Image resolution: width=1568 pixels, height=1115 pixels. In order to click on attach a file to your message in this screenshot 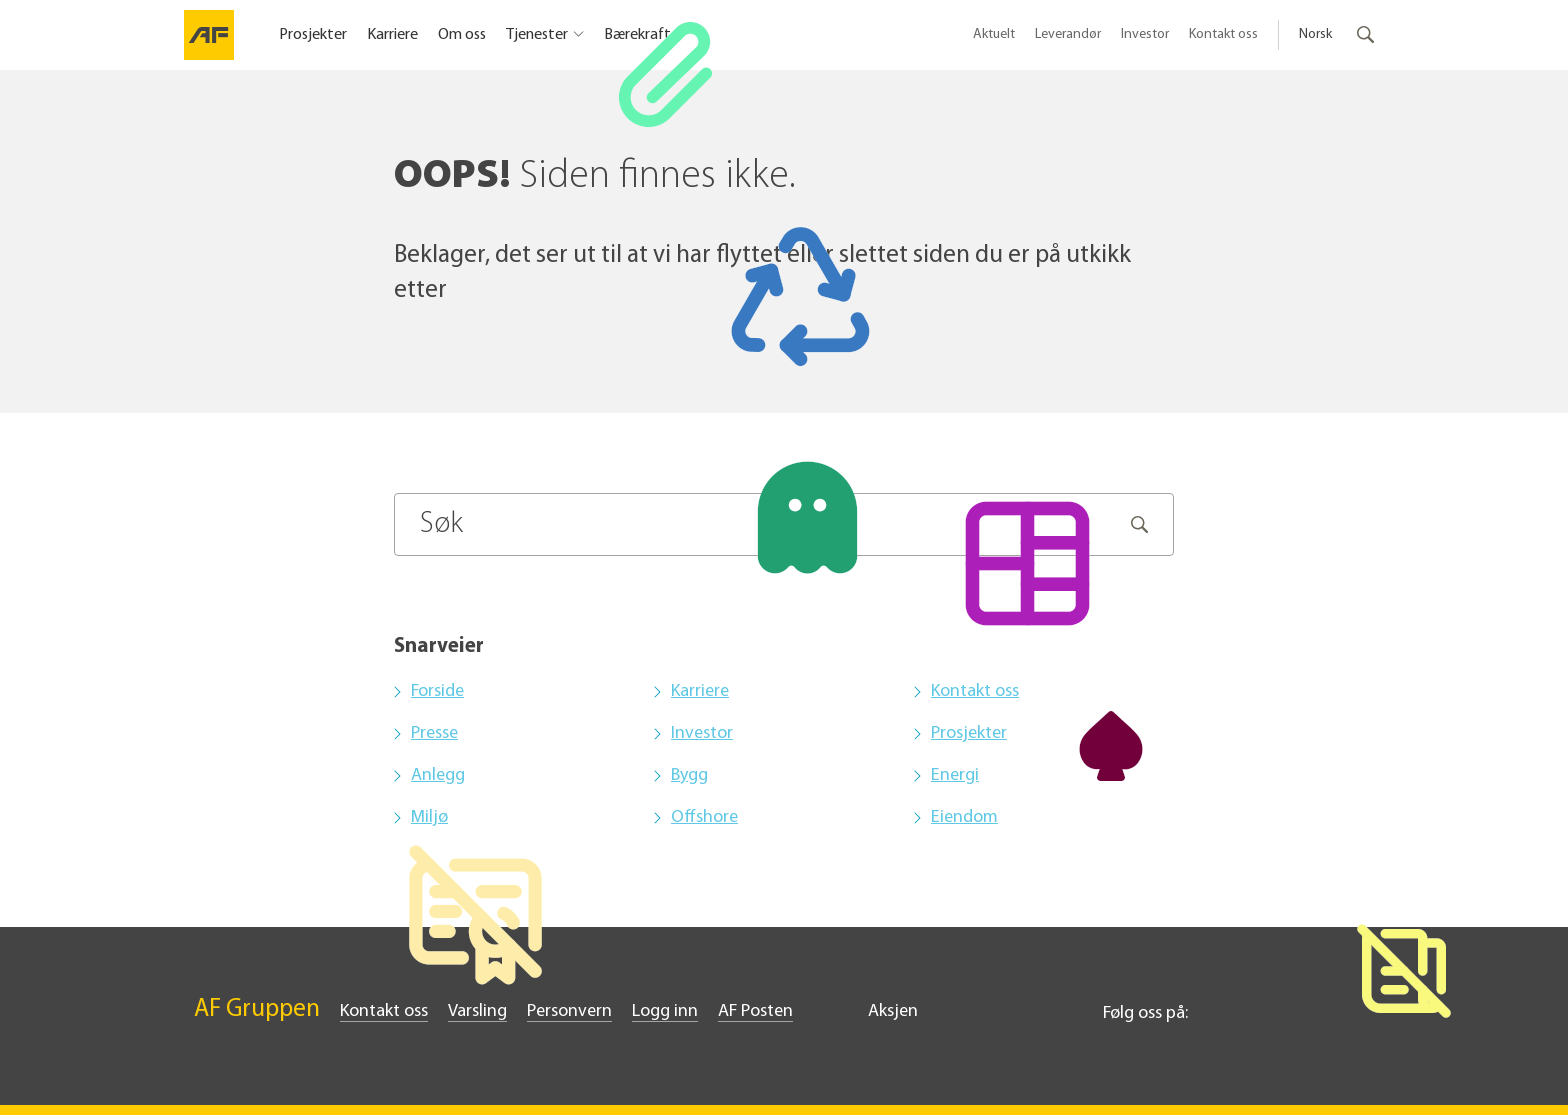, I will do `click(668, 73)`.